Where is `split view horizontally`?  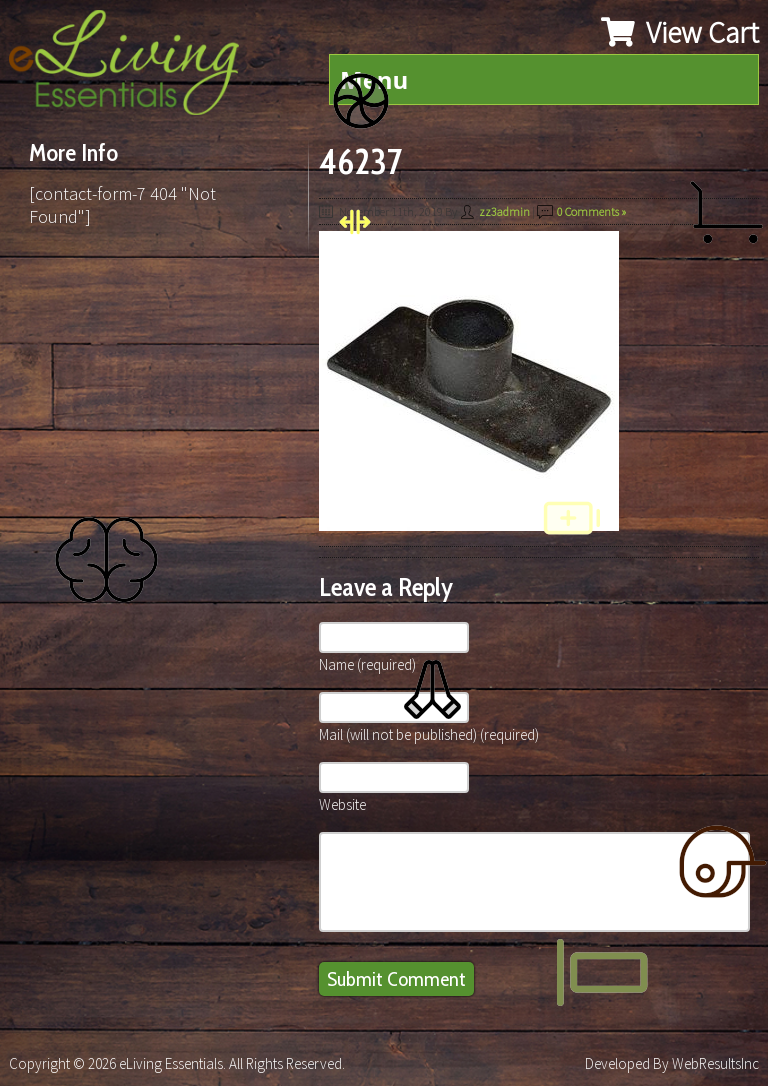 split view horizontally is located at coordinates (355, 222).